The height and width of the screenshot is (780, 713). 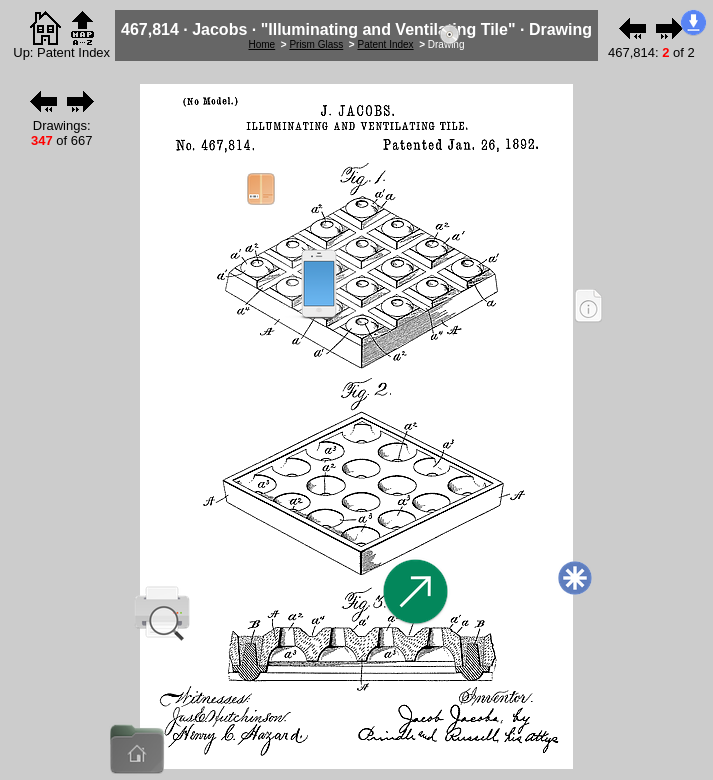 What do you see at coordinates (261, 189) in the screenshot?
I see `compressed or archived file type` at bounding box center [261, 189].